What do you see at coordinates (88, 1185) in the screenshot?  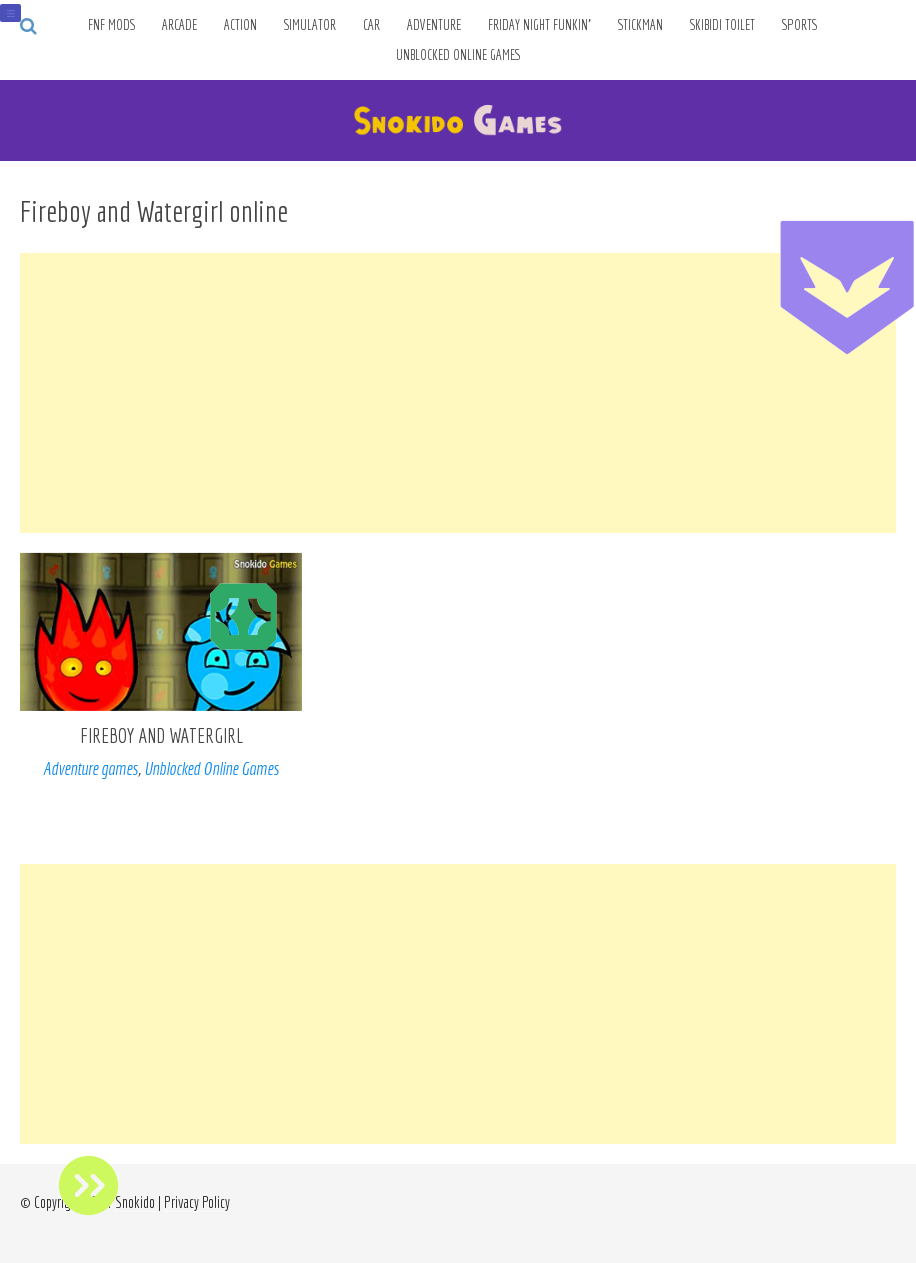 I see `skip forward or advance to next item` at bounding box center [88, 1185].